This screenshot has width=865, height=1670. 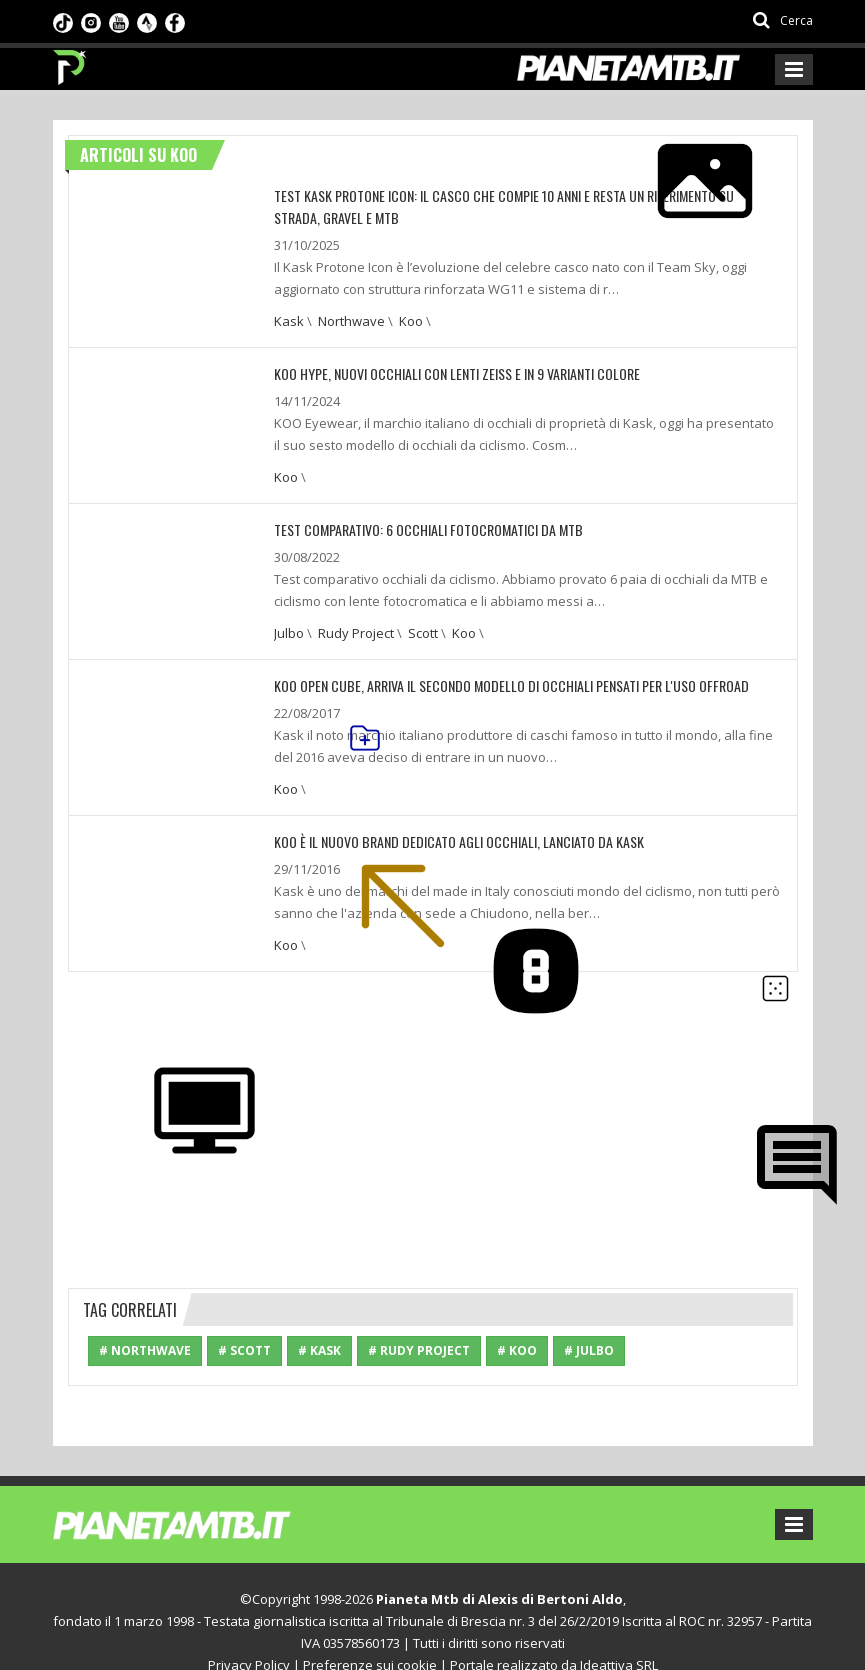 What do you see at coordinates (775, 988) in the screenshot?
I see `dice showing a roll of five` at bounding box center [775, 988].